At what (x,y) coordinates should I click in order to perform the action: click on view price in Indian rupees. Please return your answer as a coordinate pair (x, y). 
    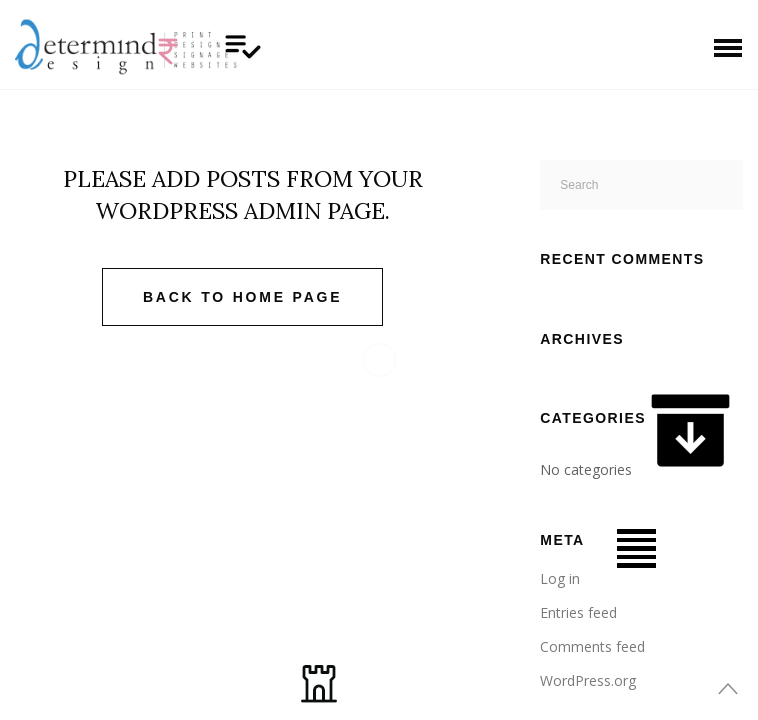
    Looking at the image, I should click on (167, 51).